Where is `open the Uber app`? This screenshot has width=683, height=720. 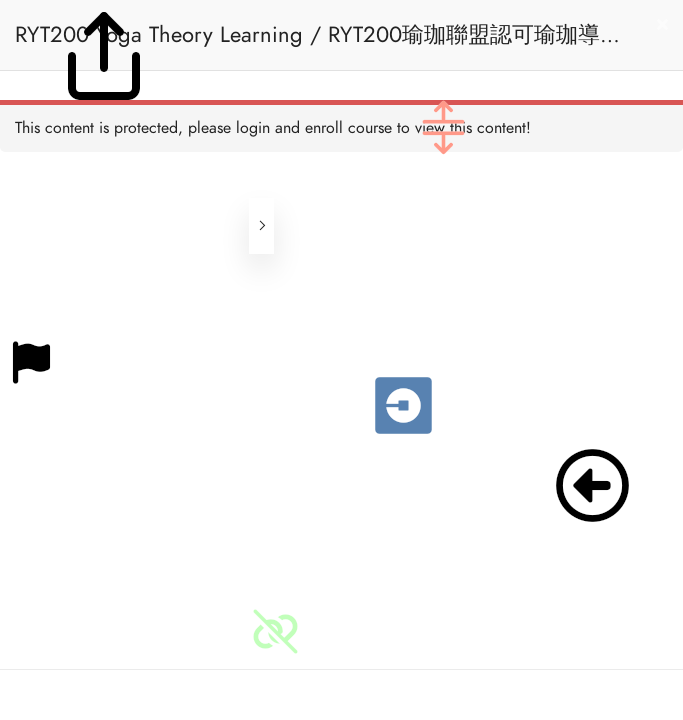
open the Uber app is located at coordinates (403, 405).